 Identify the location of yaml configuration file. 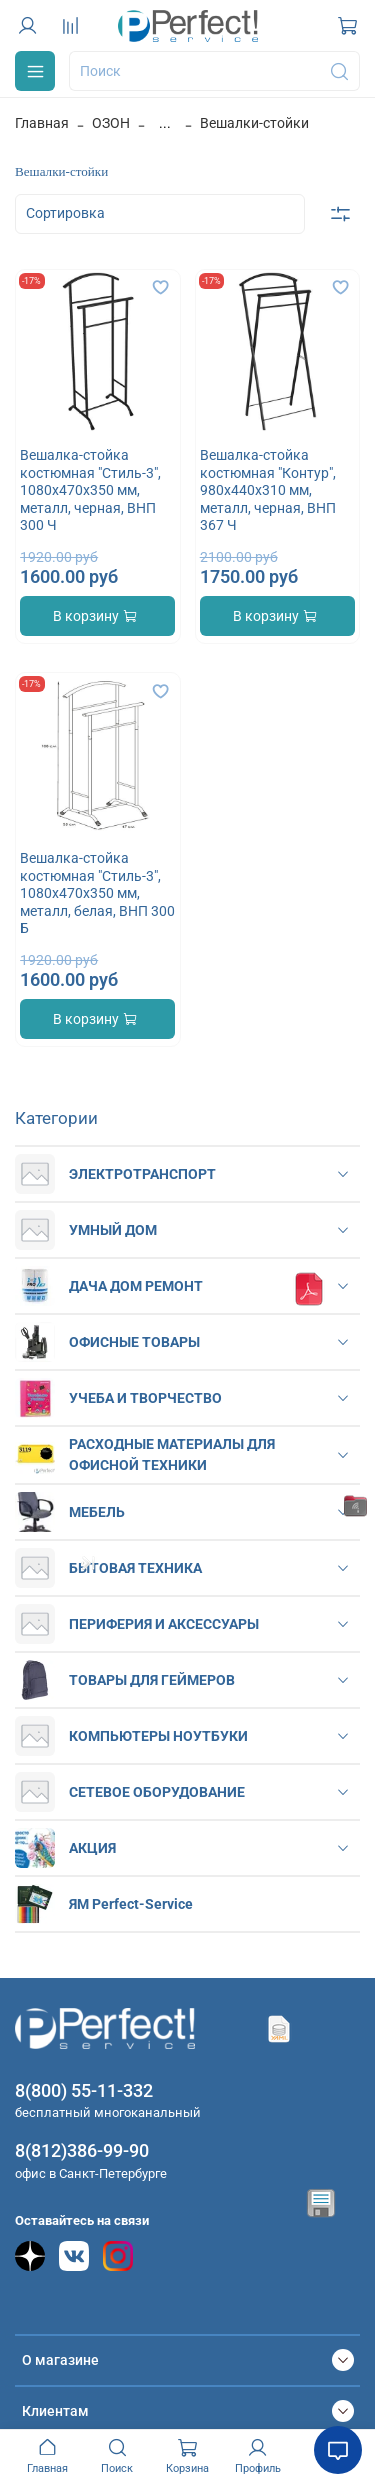
(279, 2029).